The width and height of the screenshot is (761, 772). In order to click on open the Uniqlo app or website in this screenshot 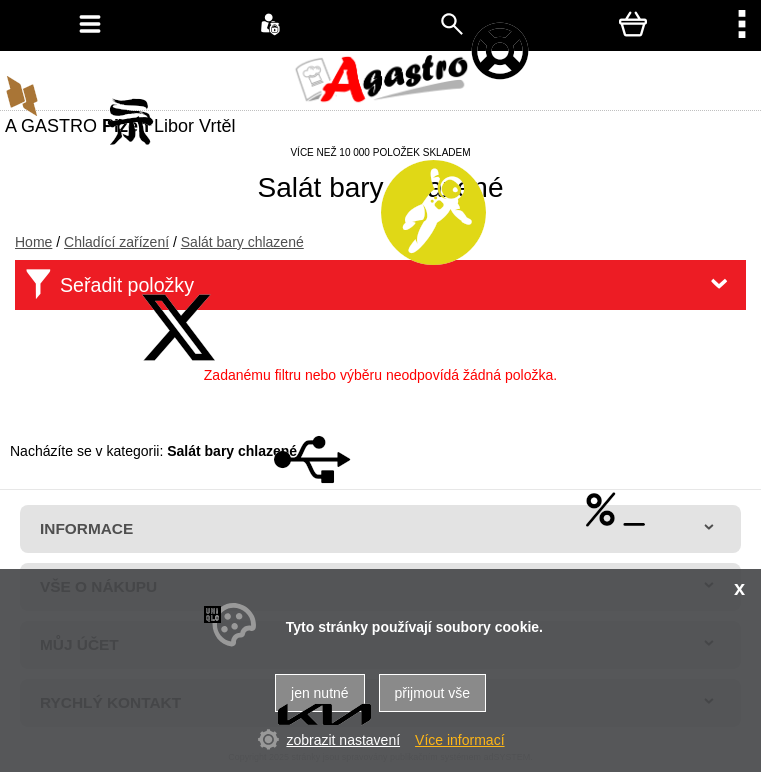, I will do `click(212, 614)`.